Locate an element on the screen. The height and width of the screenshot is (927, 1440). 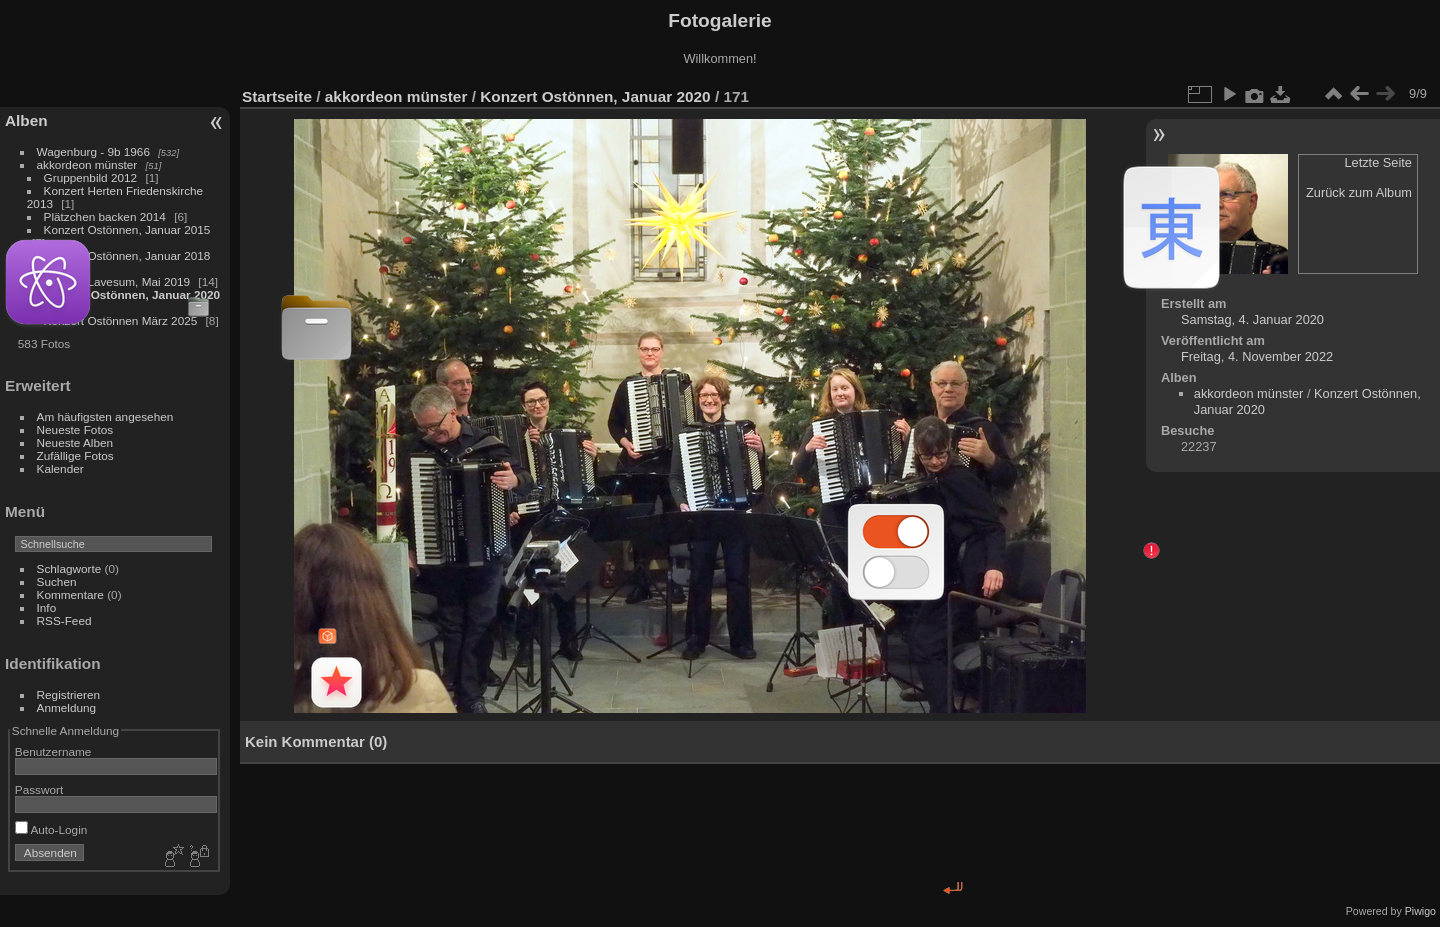
open atom nightly text editor is located at coordinates (48, 282).